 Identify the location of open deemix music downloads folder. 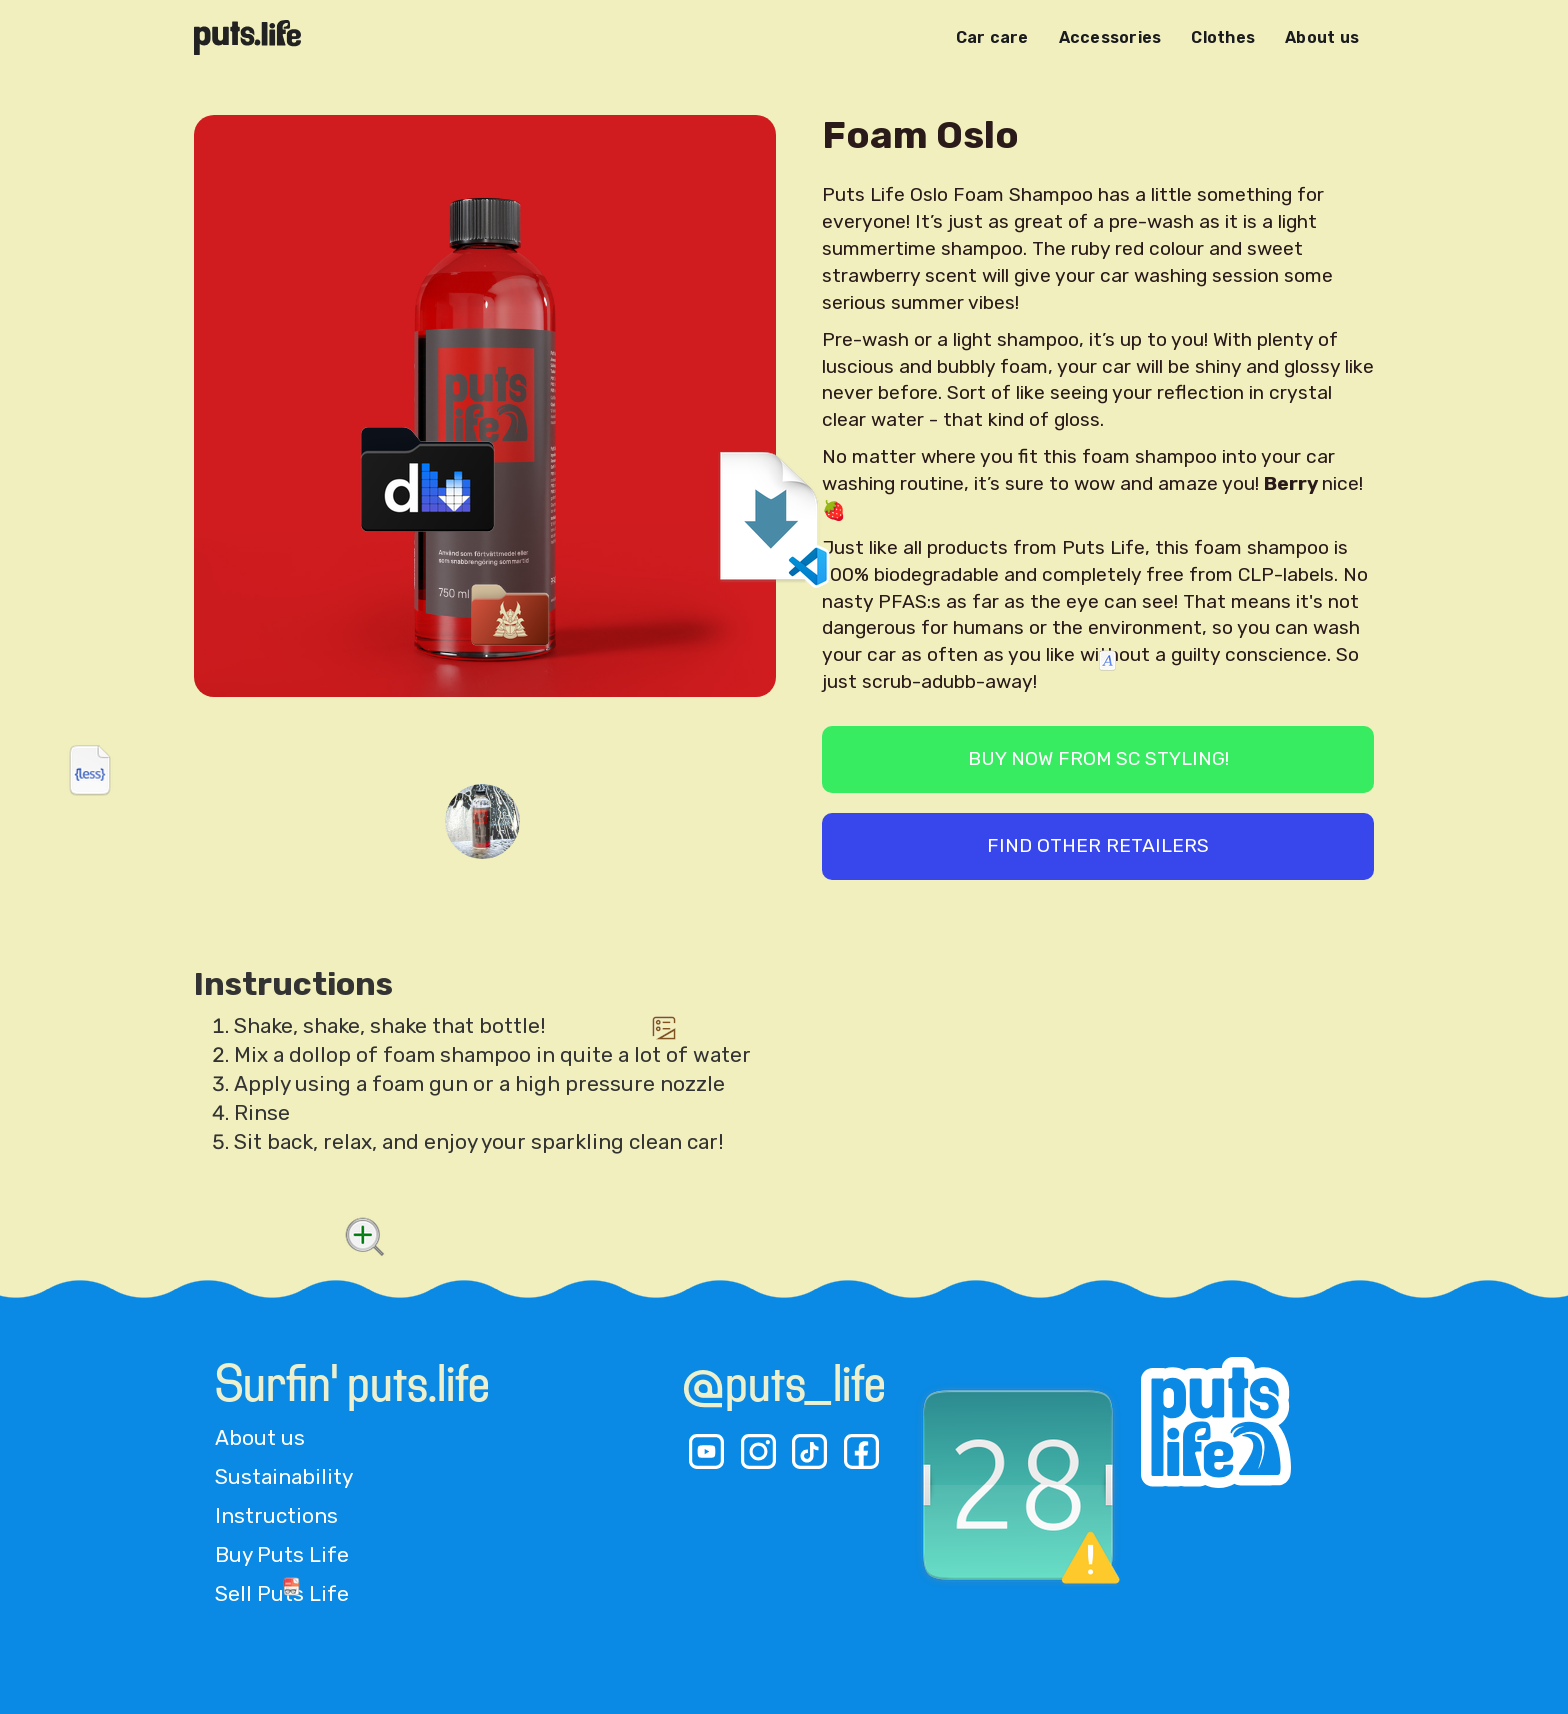
(427, 483).